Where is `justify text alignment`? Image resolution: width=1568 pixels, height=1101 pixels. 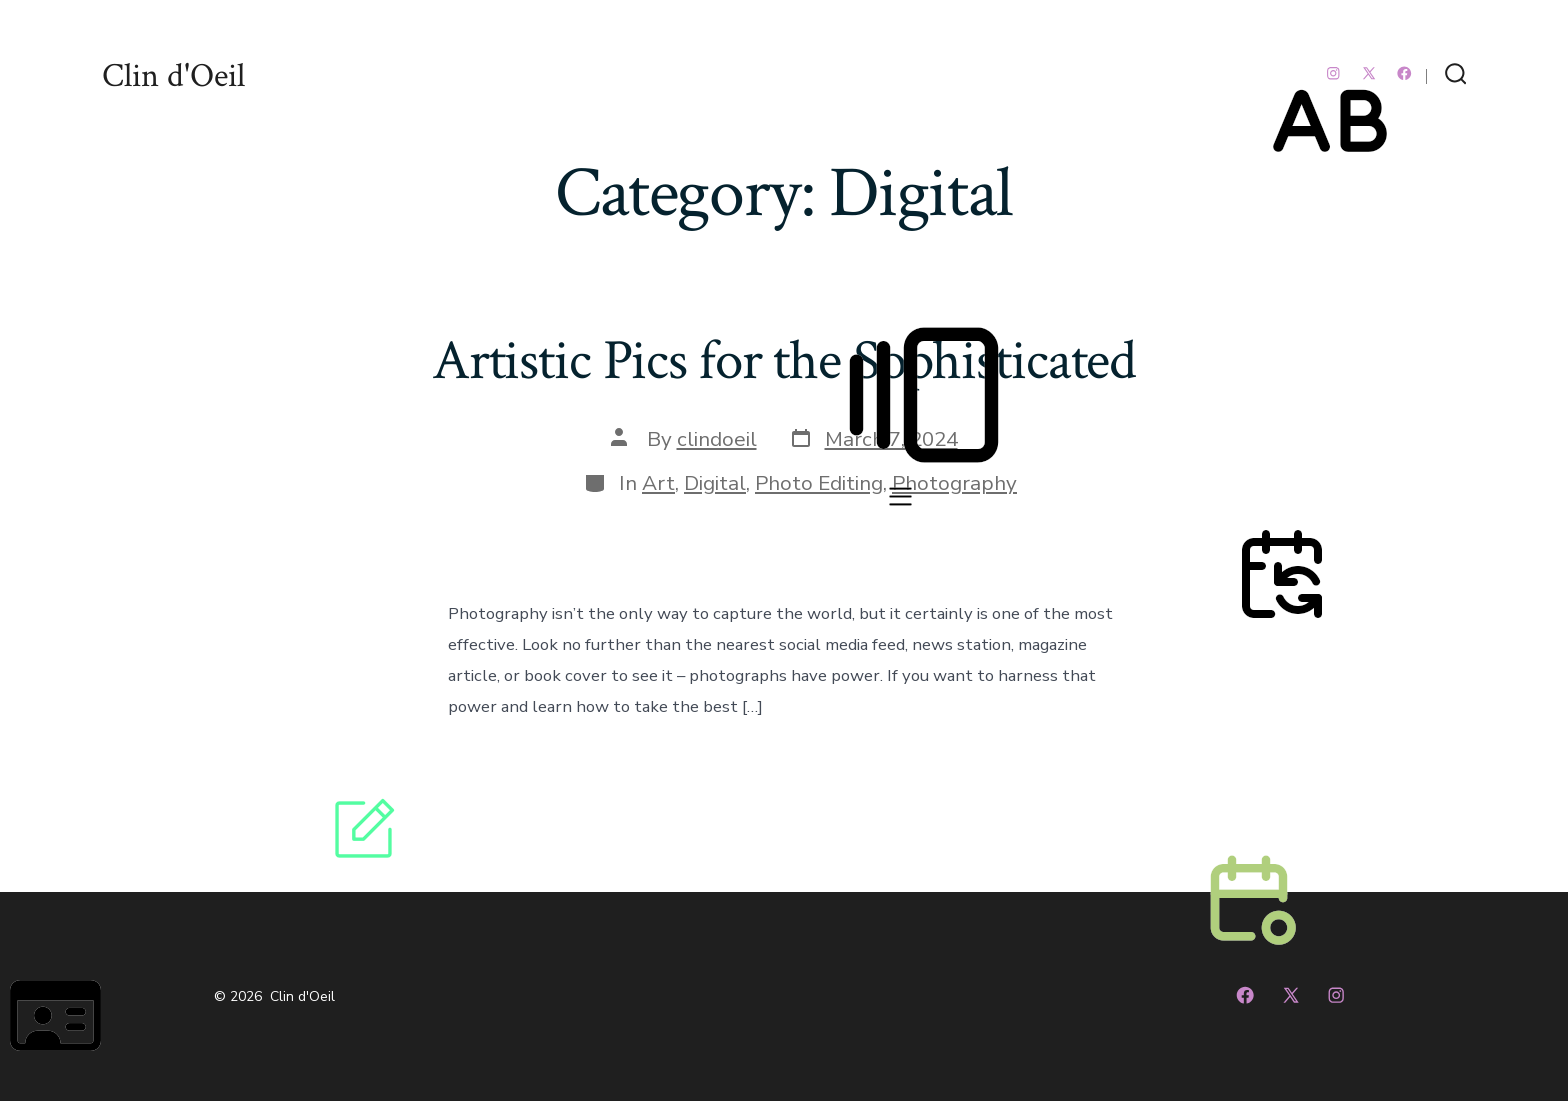 justify text alignment is located at coordinates (900, 496).